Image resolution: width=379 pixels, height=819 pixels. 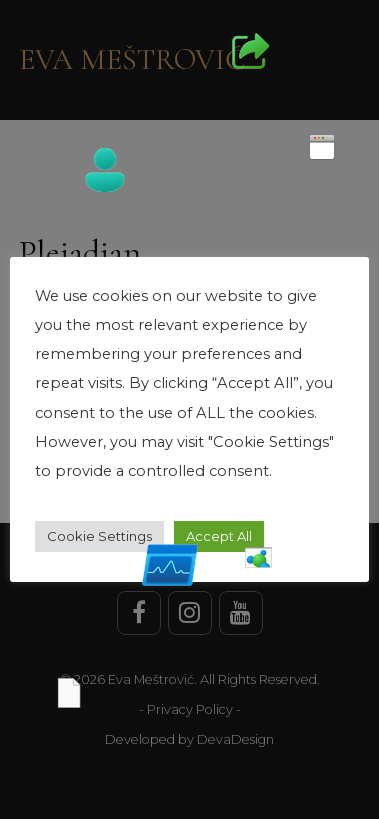 I want to click on a generic file or document, so click(x=69, y=693).